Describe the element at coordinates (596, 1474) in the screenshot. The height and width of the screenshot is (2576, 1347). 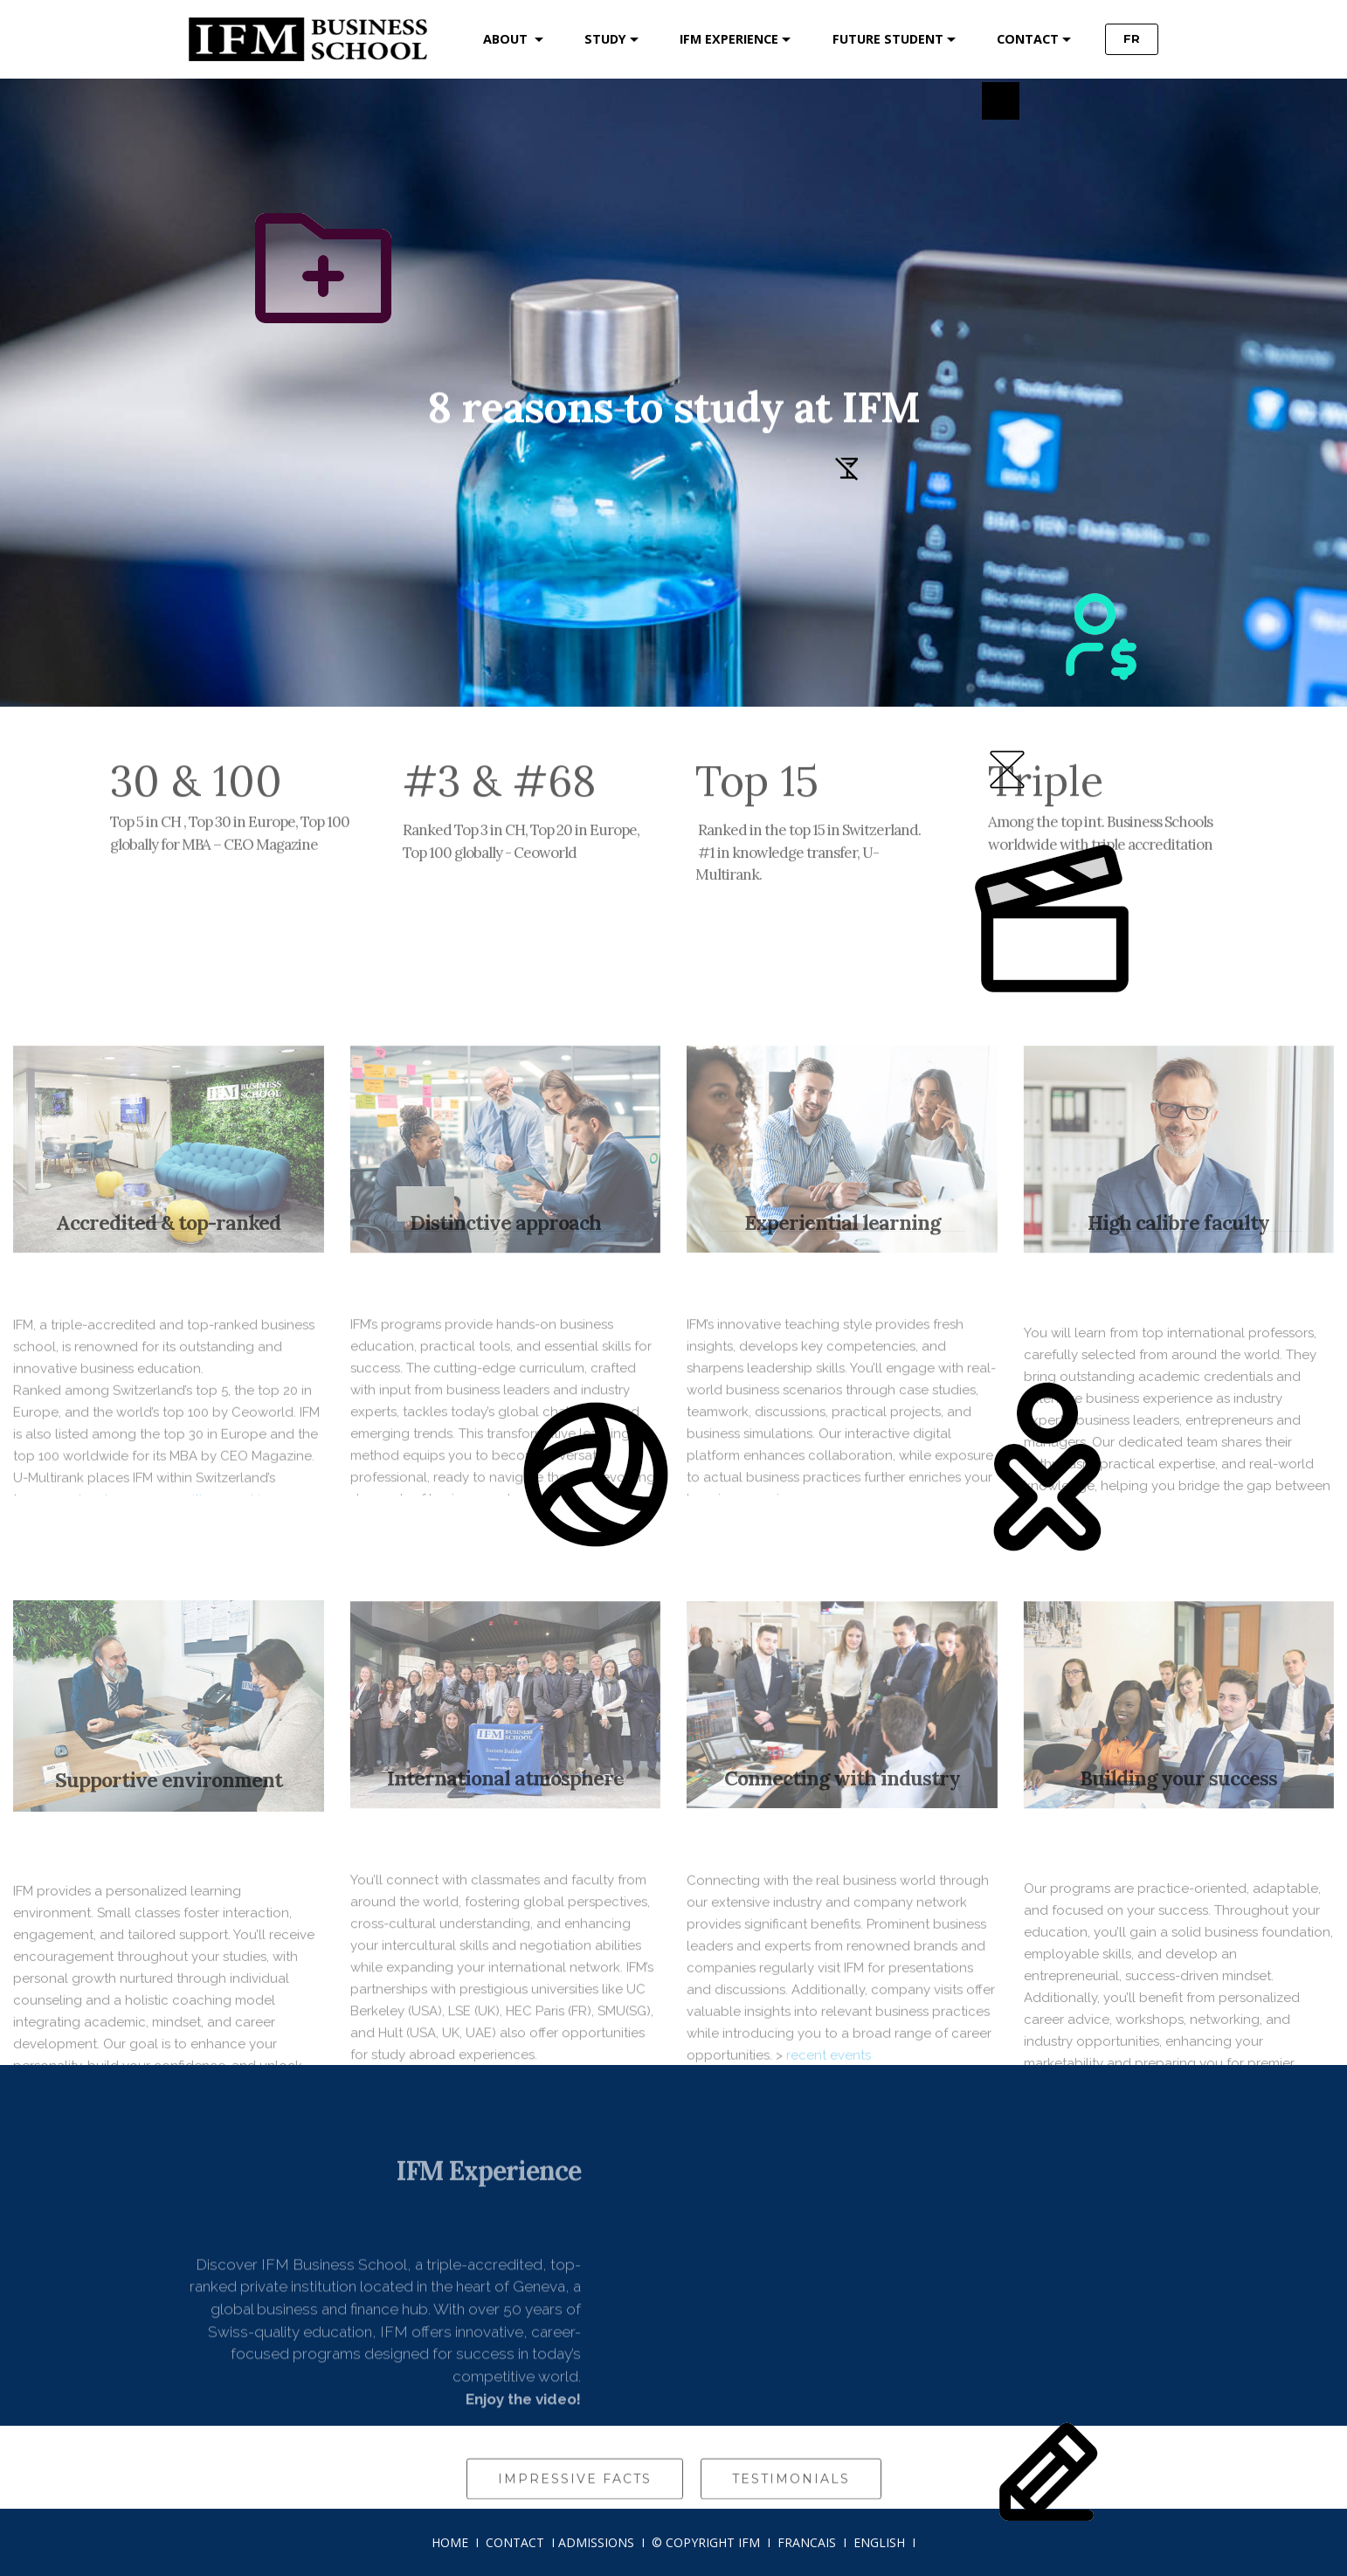
I see `access volleyball or beach sports content` at that location.